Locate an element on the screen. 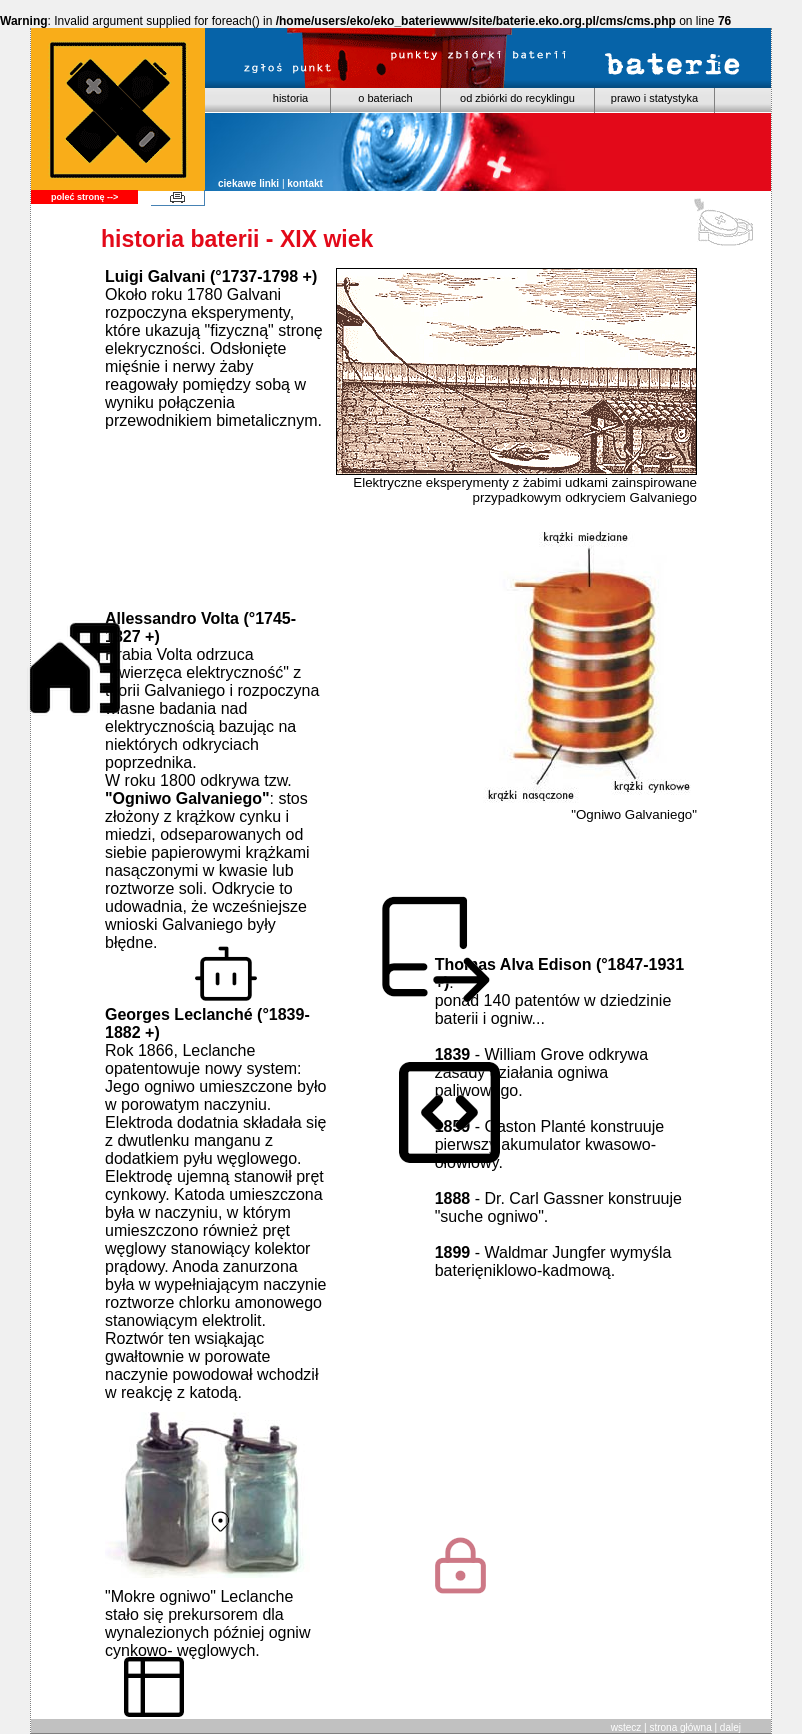  indicates a locked or secured item is located at coordinates (460, 1565).